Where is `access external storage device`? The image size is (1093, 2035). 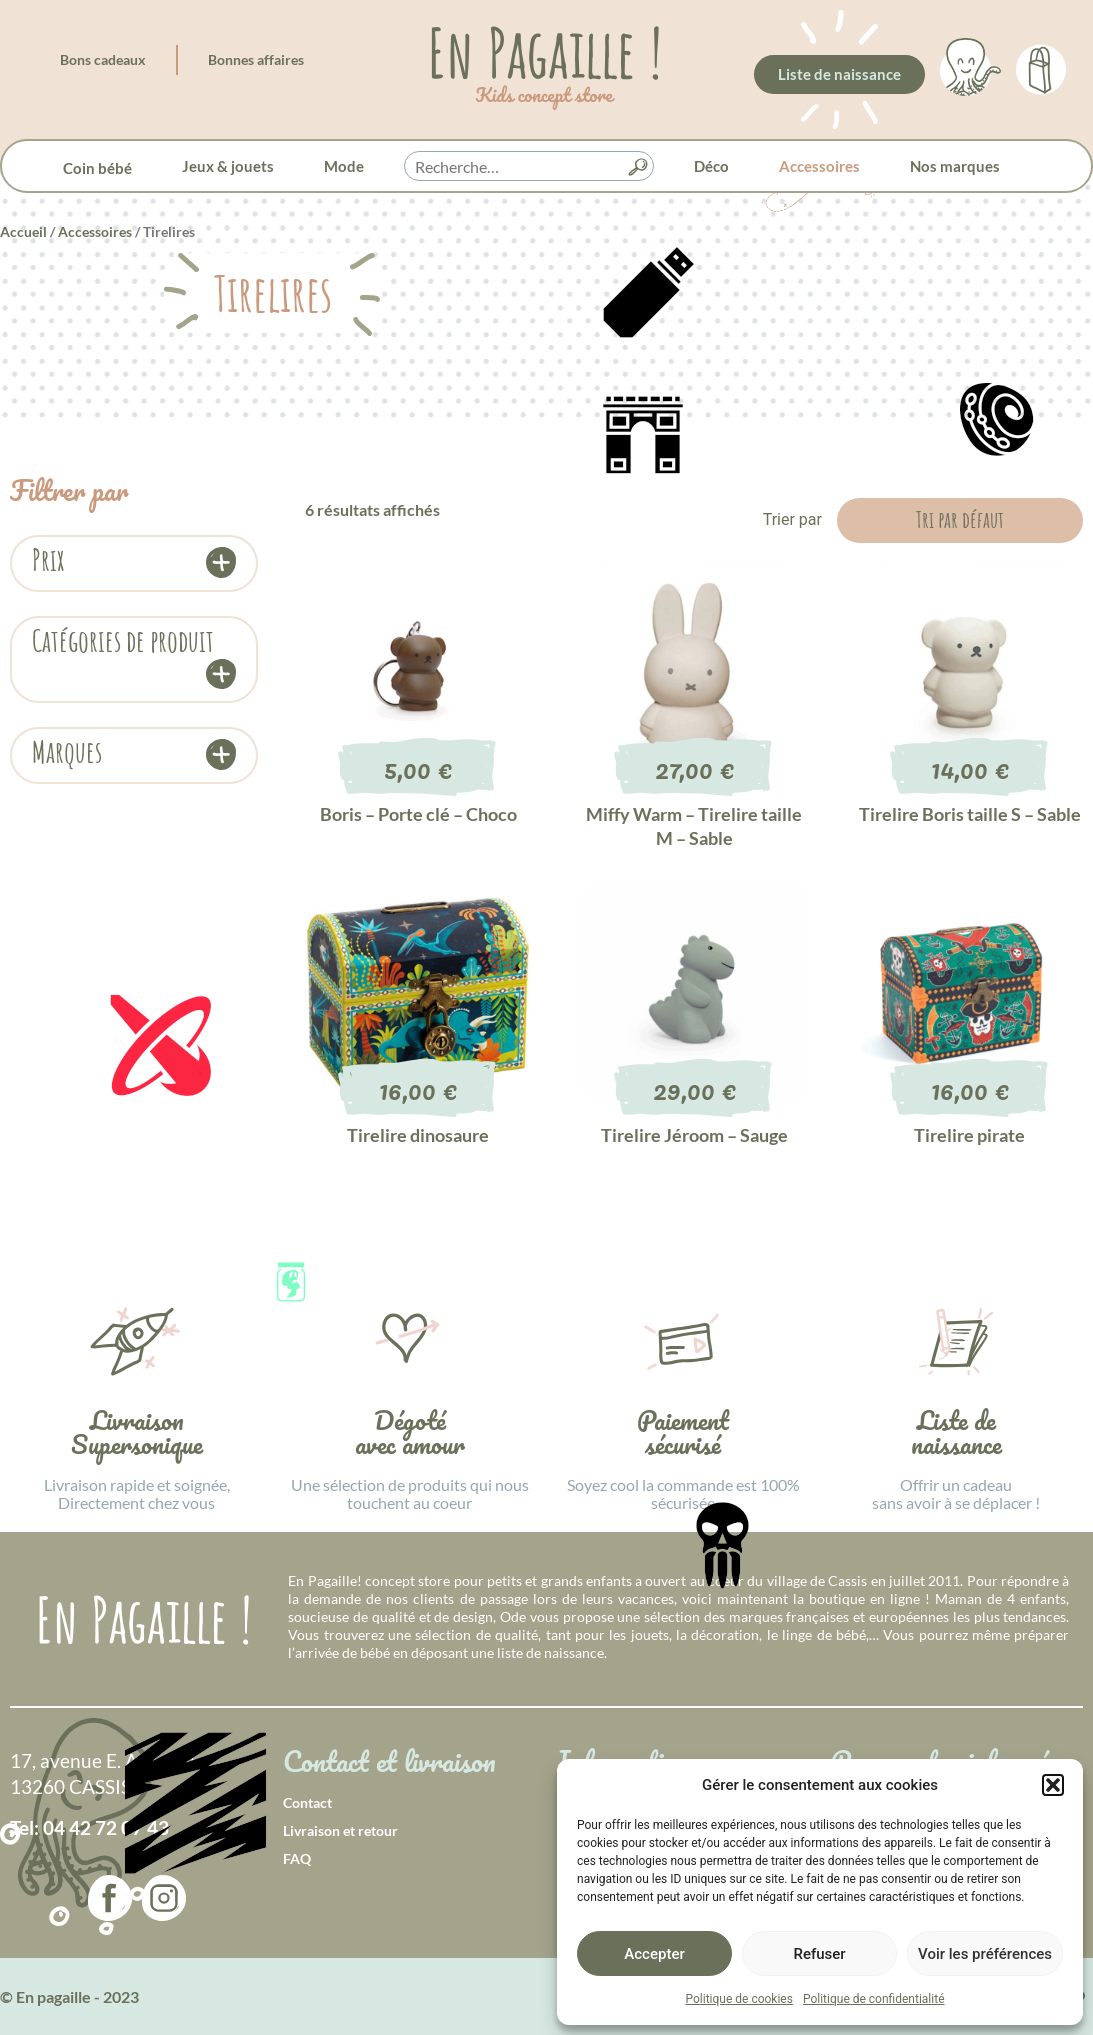 access external storage device is located at coordinates (649, 291).